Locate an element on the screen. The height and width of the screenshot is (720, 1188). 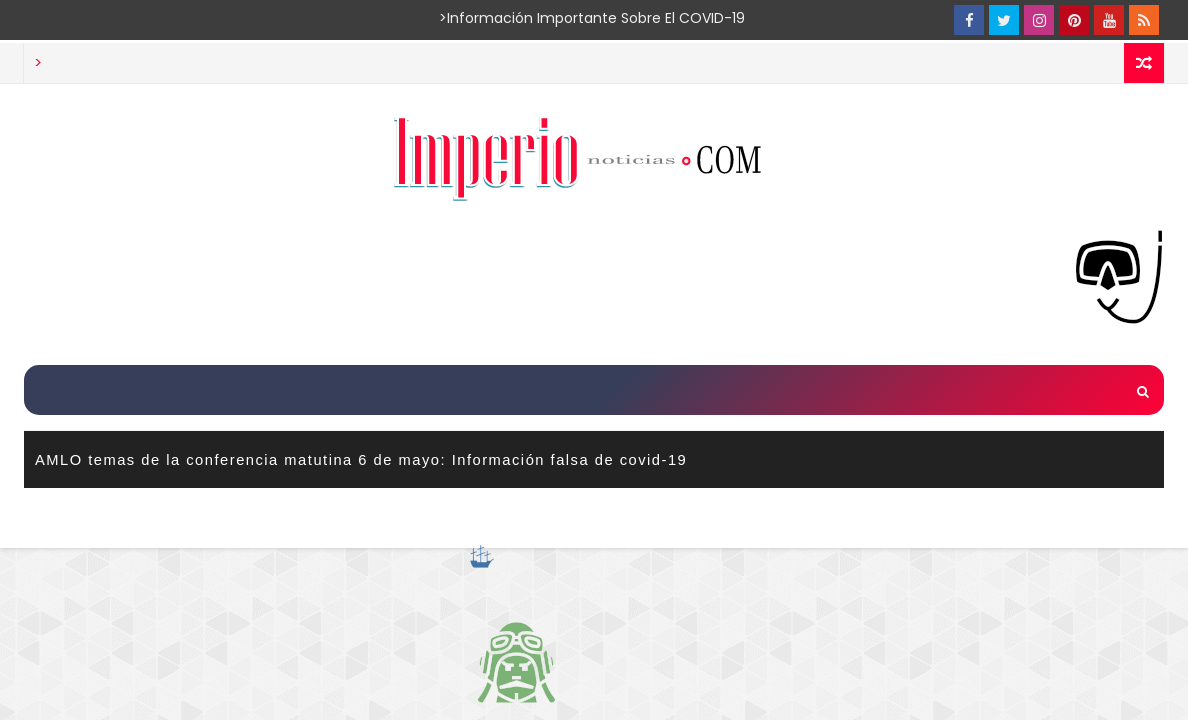
view pilot or aviation-related content is located at coordinates (516, 662).